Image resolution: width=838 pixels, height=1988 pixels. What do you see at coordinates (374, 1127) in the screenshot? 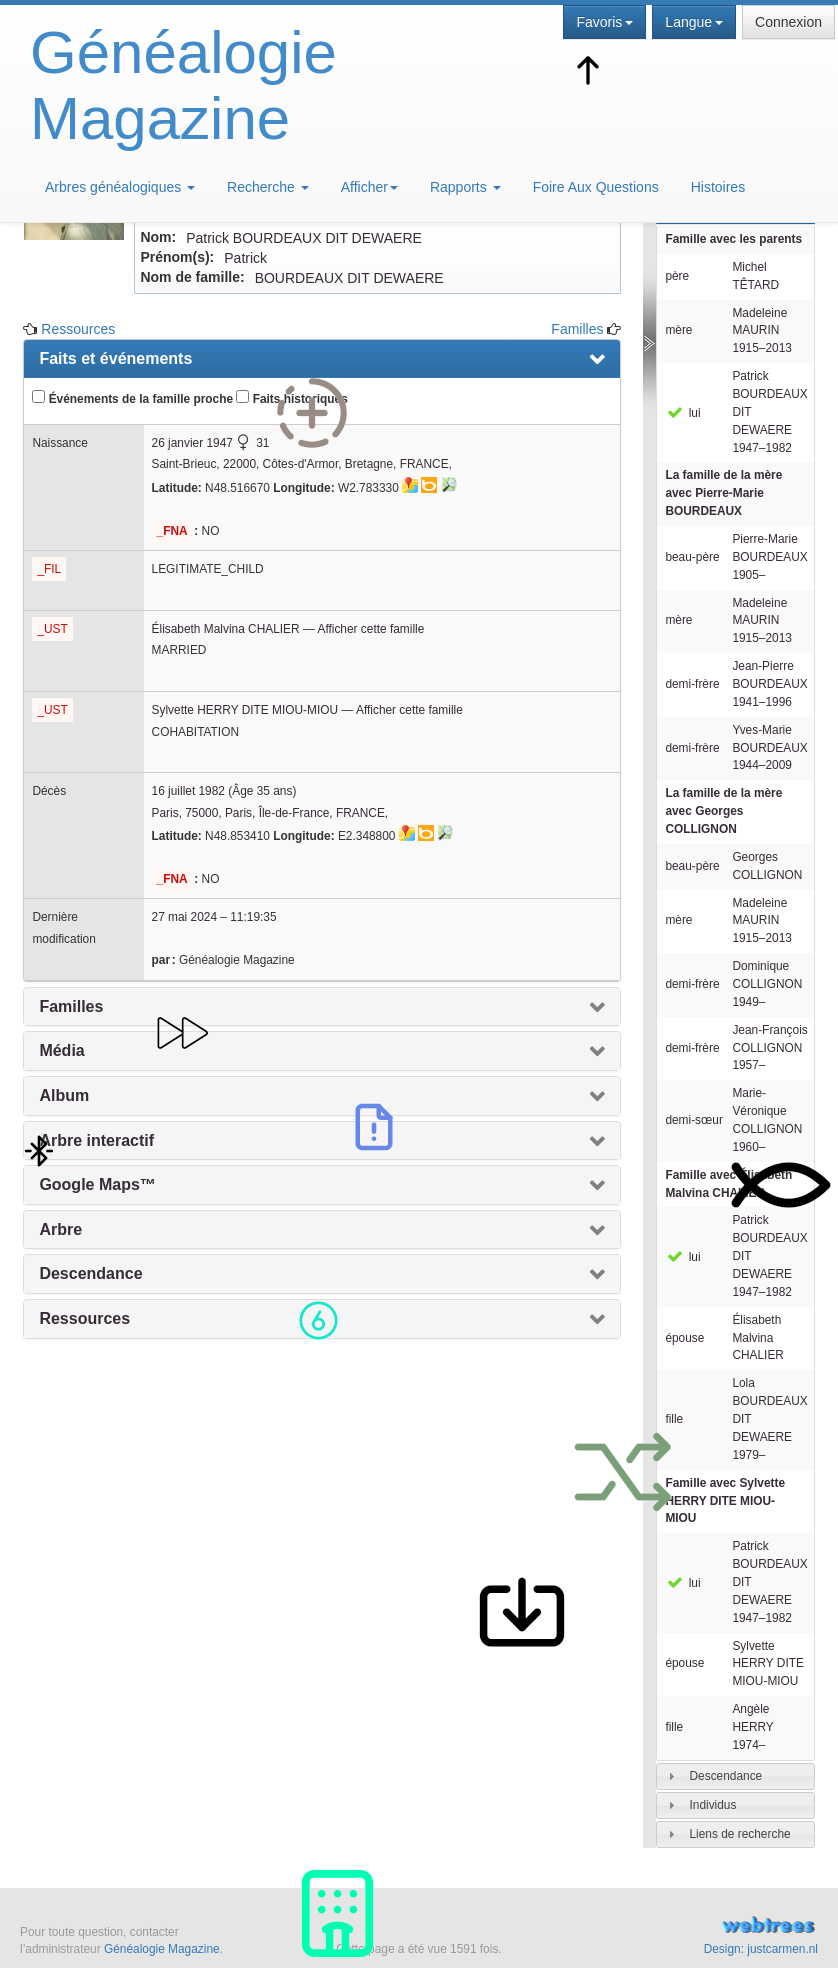
I see `indicates a file with an error or warning` at bounding box center [374, 1127].